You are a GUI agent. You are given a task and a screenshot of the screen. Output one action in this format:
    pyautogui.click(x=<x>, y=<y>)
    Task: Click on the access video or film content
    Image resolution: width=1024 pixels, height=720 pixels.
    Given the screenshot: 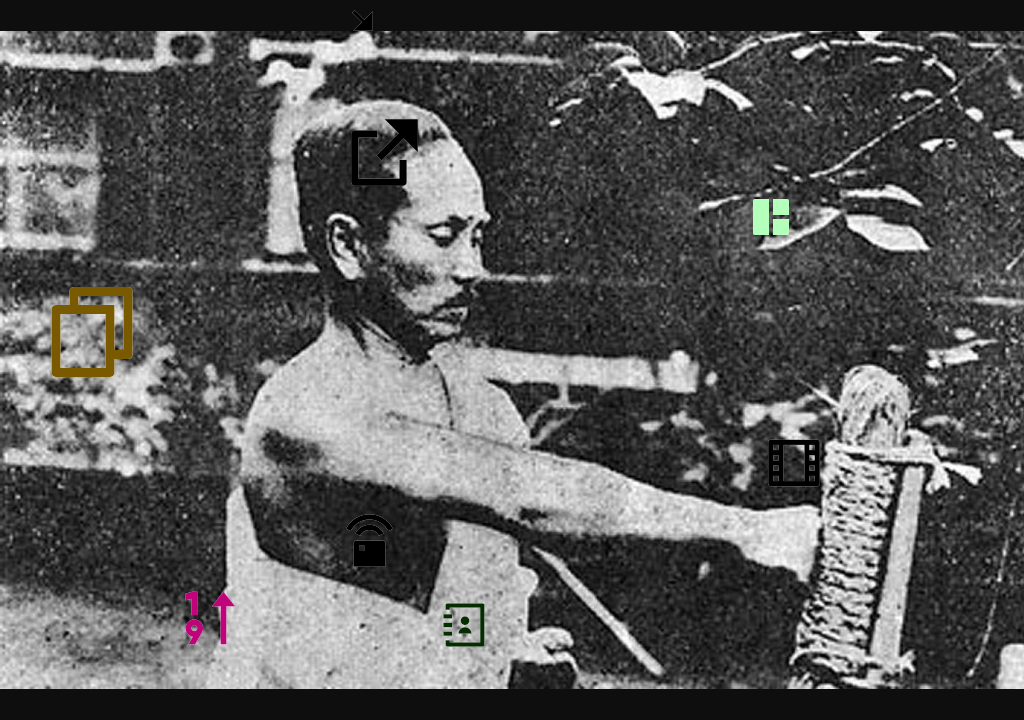 What is the action you would take?
    pyautogui.click(x=794, y=463)
    